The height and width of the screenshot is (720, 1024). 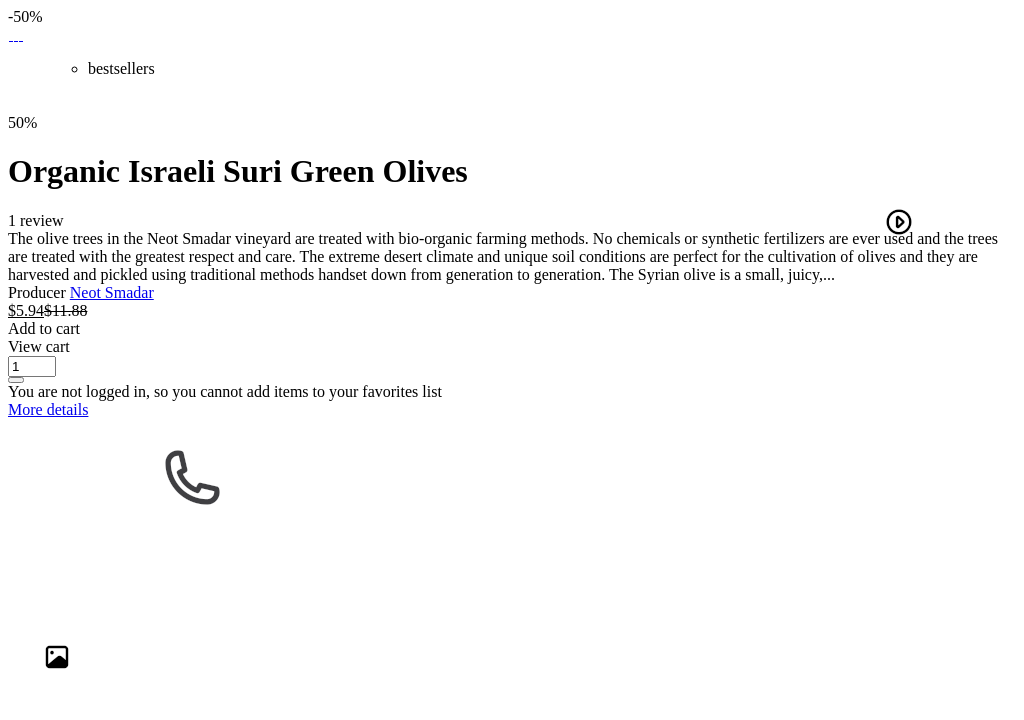 I want to click on view photos or images, so click(x=57, y=657).